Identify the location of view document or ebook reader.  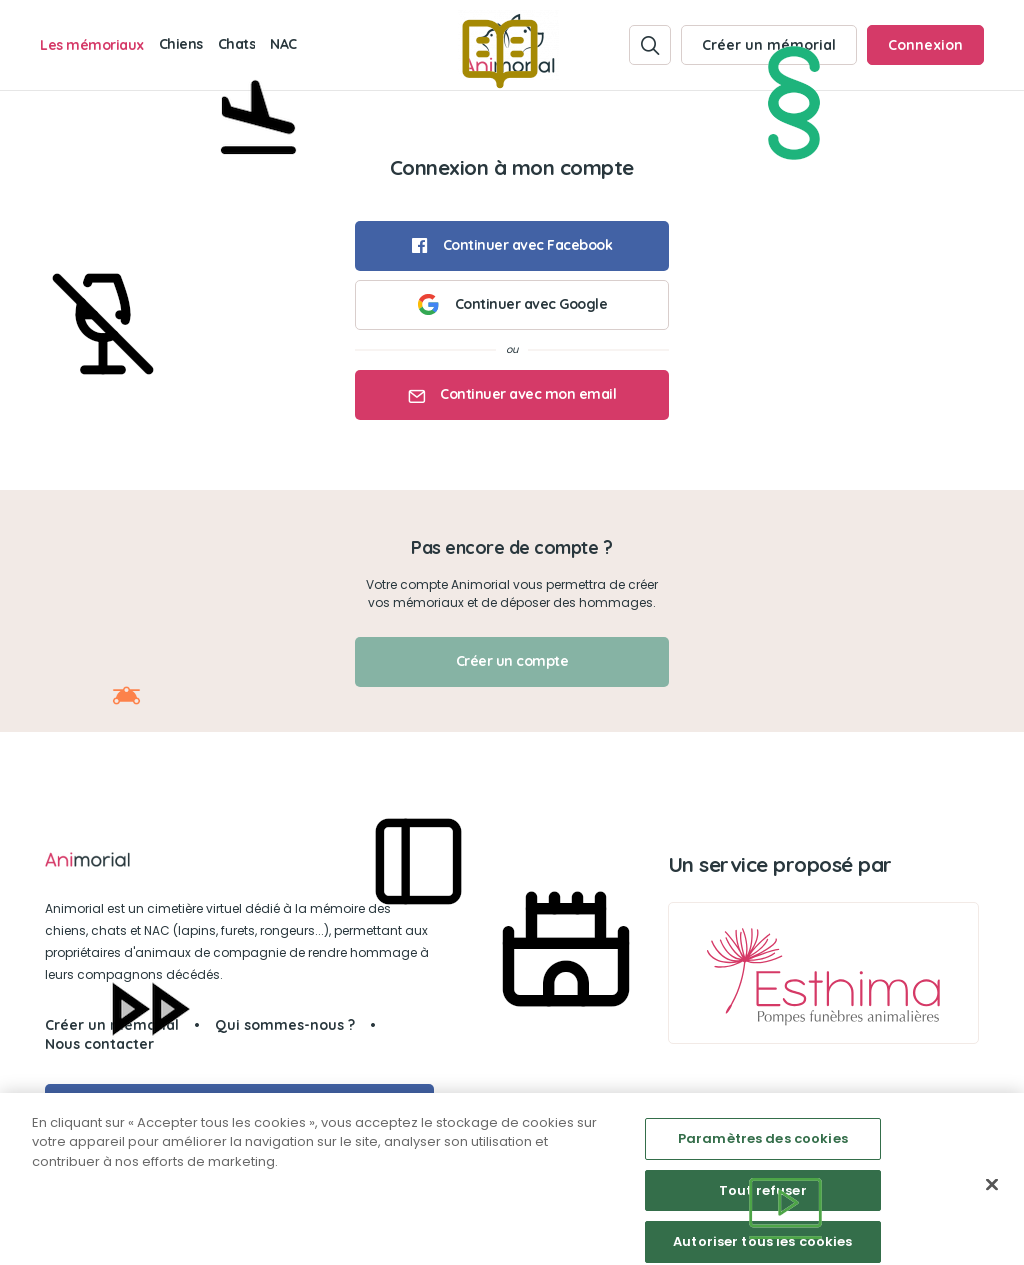
(500, 54).